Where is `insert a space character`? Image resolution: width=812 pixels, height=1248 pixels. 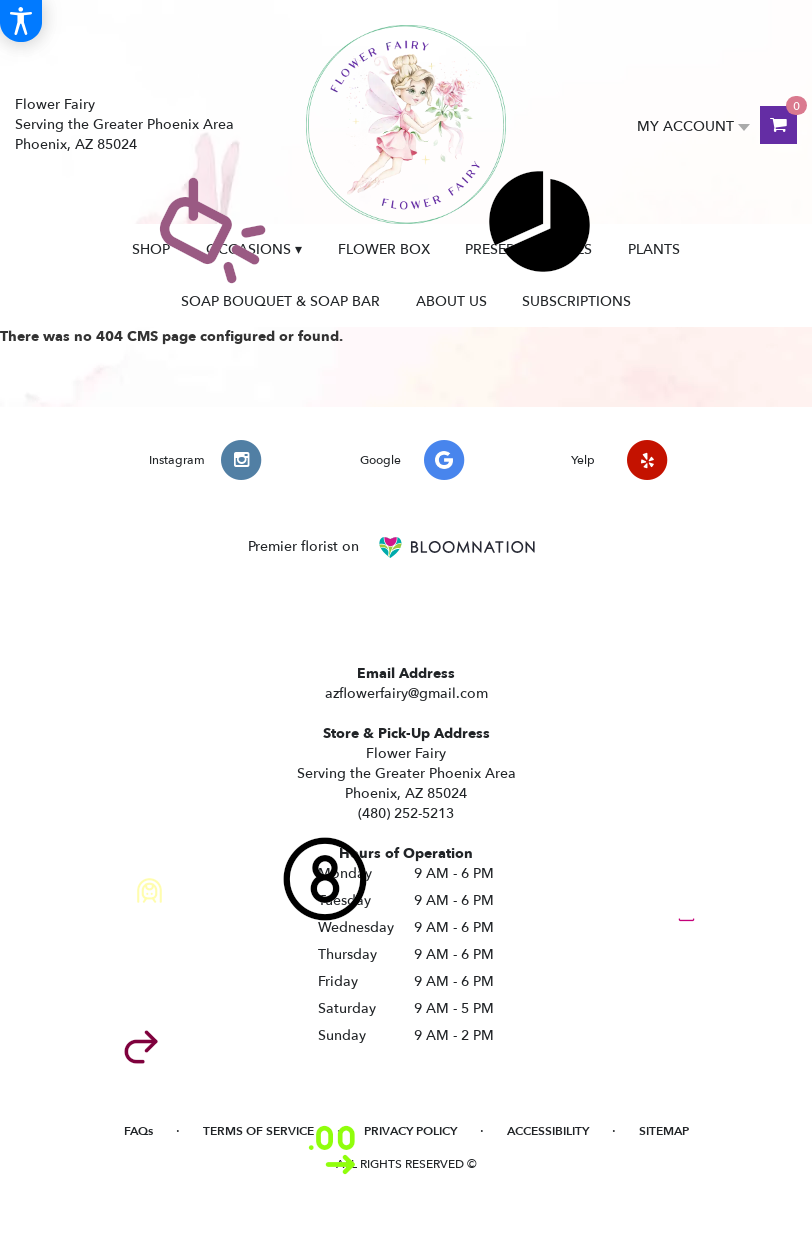 insert a space character is located at coordinates (686, 915).